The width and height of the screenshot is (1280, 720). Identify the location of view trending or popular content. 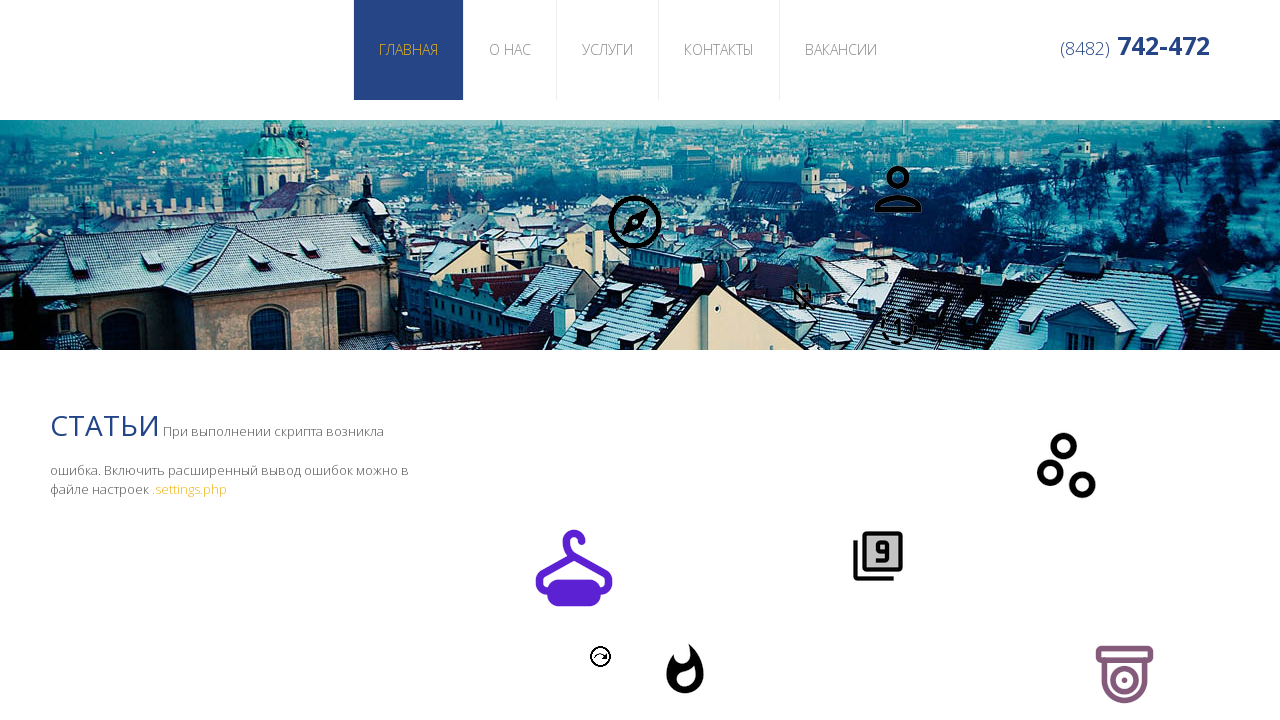
(685, 670).